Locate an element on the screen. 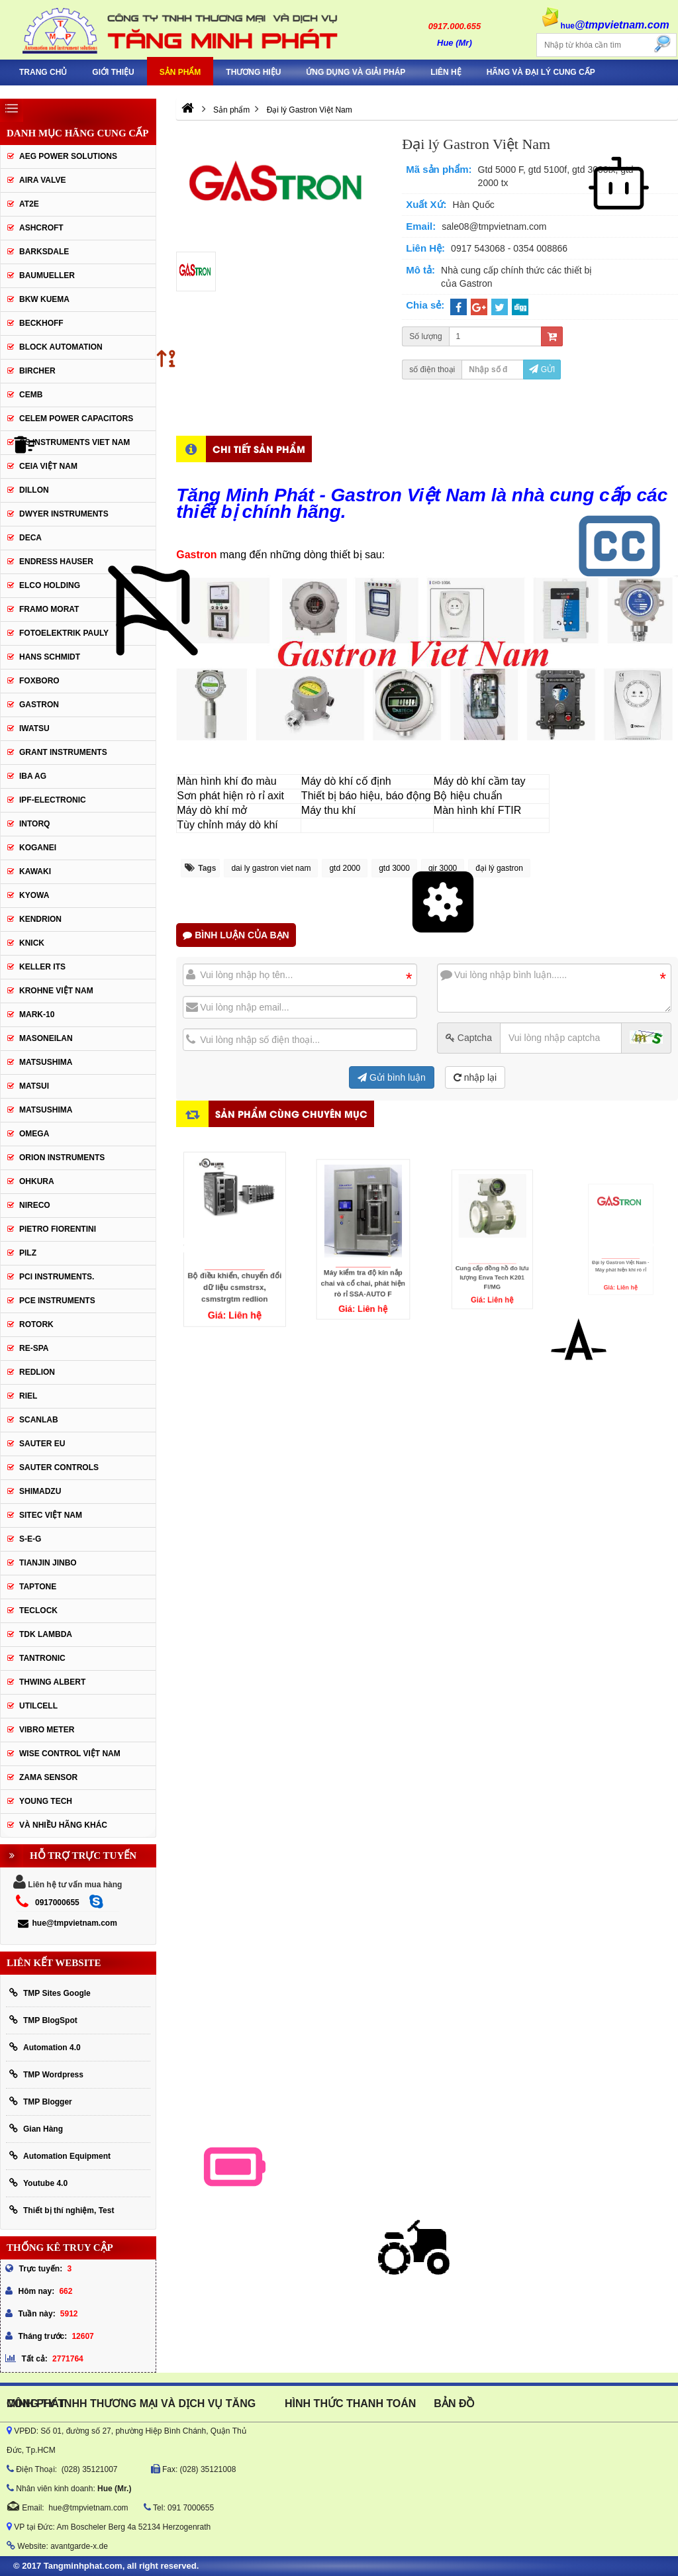 The width and height of the screenshot is (678, 2576). view dependabot alerts and automated dependency updates is located at coordinates (618, 184).